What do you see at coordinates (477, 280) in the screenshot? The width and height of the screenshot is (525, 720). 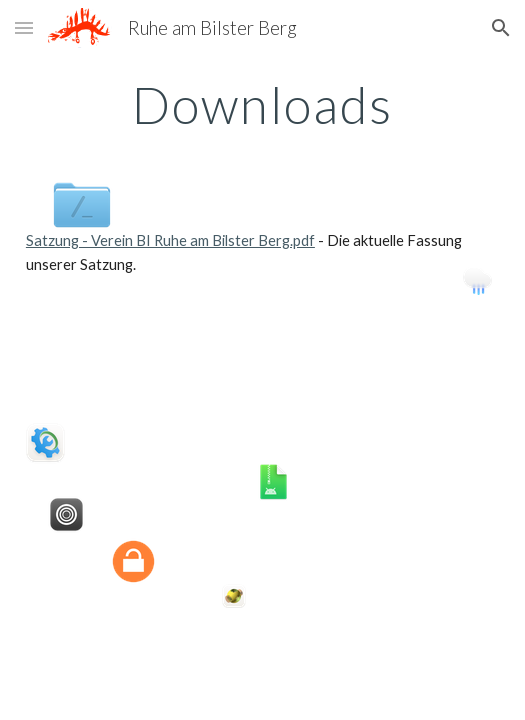 I see `indicates rainy or showery weather conditions` at bounding box center [477, 280].